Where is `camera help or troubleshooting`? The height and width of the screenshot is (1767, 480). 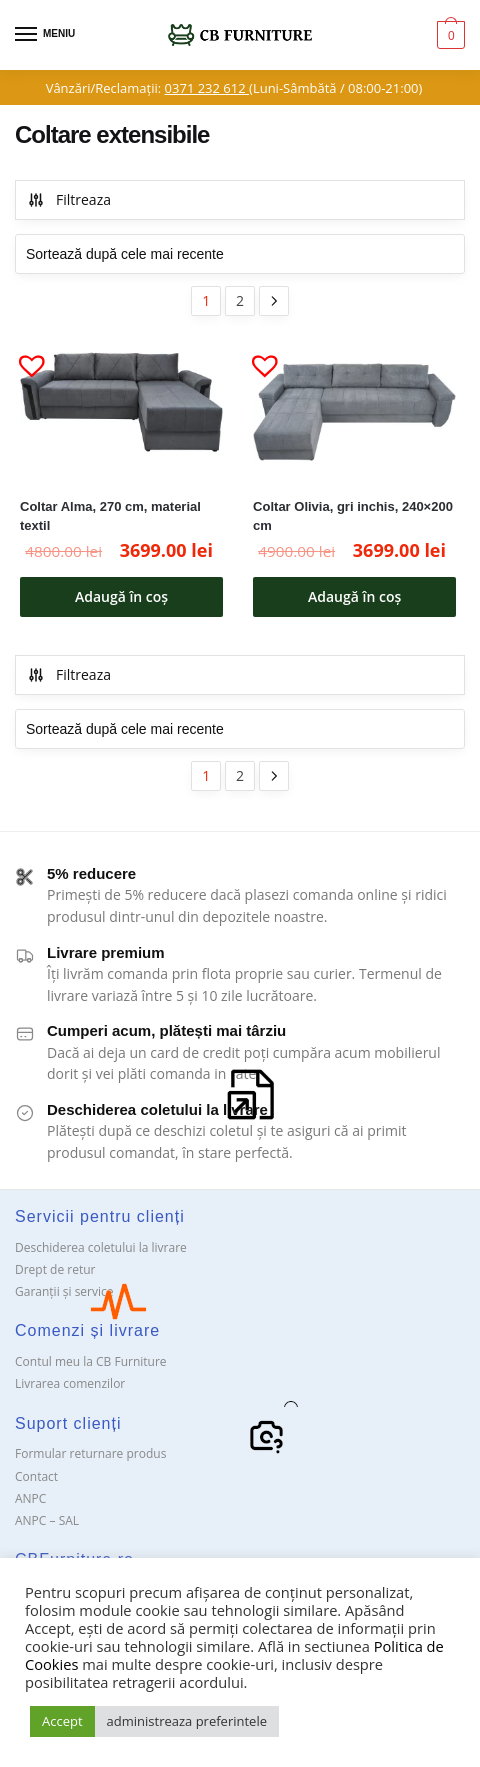 camera help or troubleshooting is located at coordinates (266, 1435).